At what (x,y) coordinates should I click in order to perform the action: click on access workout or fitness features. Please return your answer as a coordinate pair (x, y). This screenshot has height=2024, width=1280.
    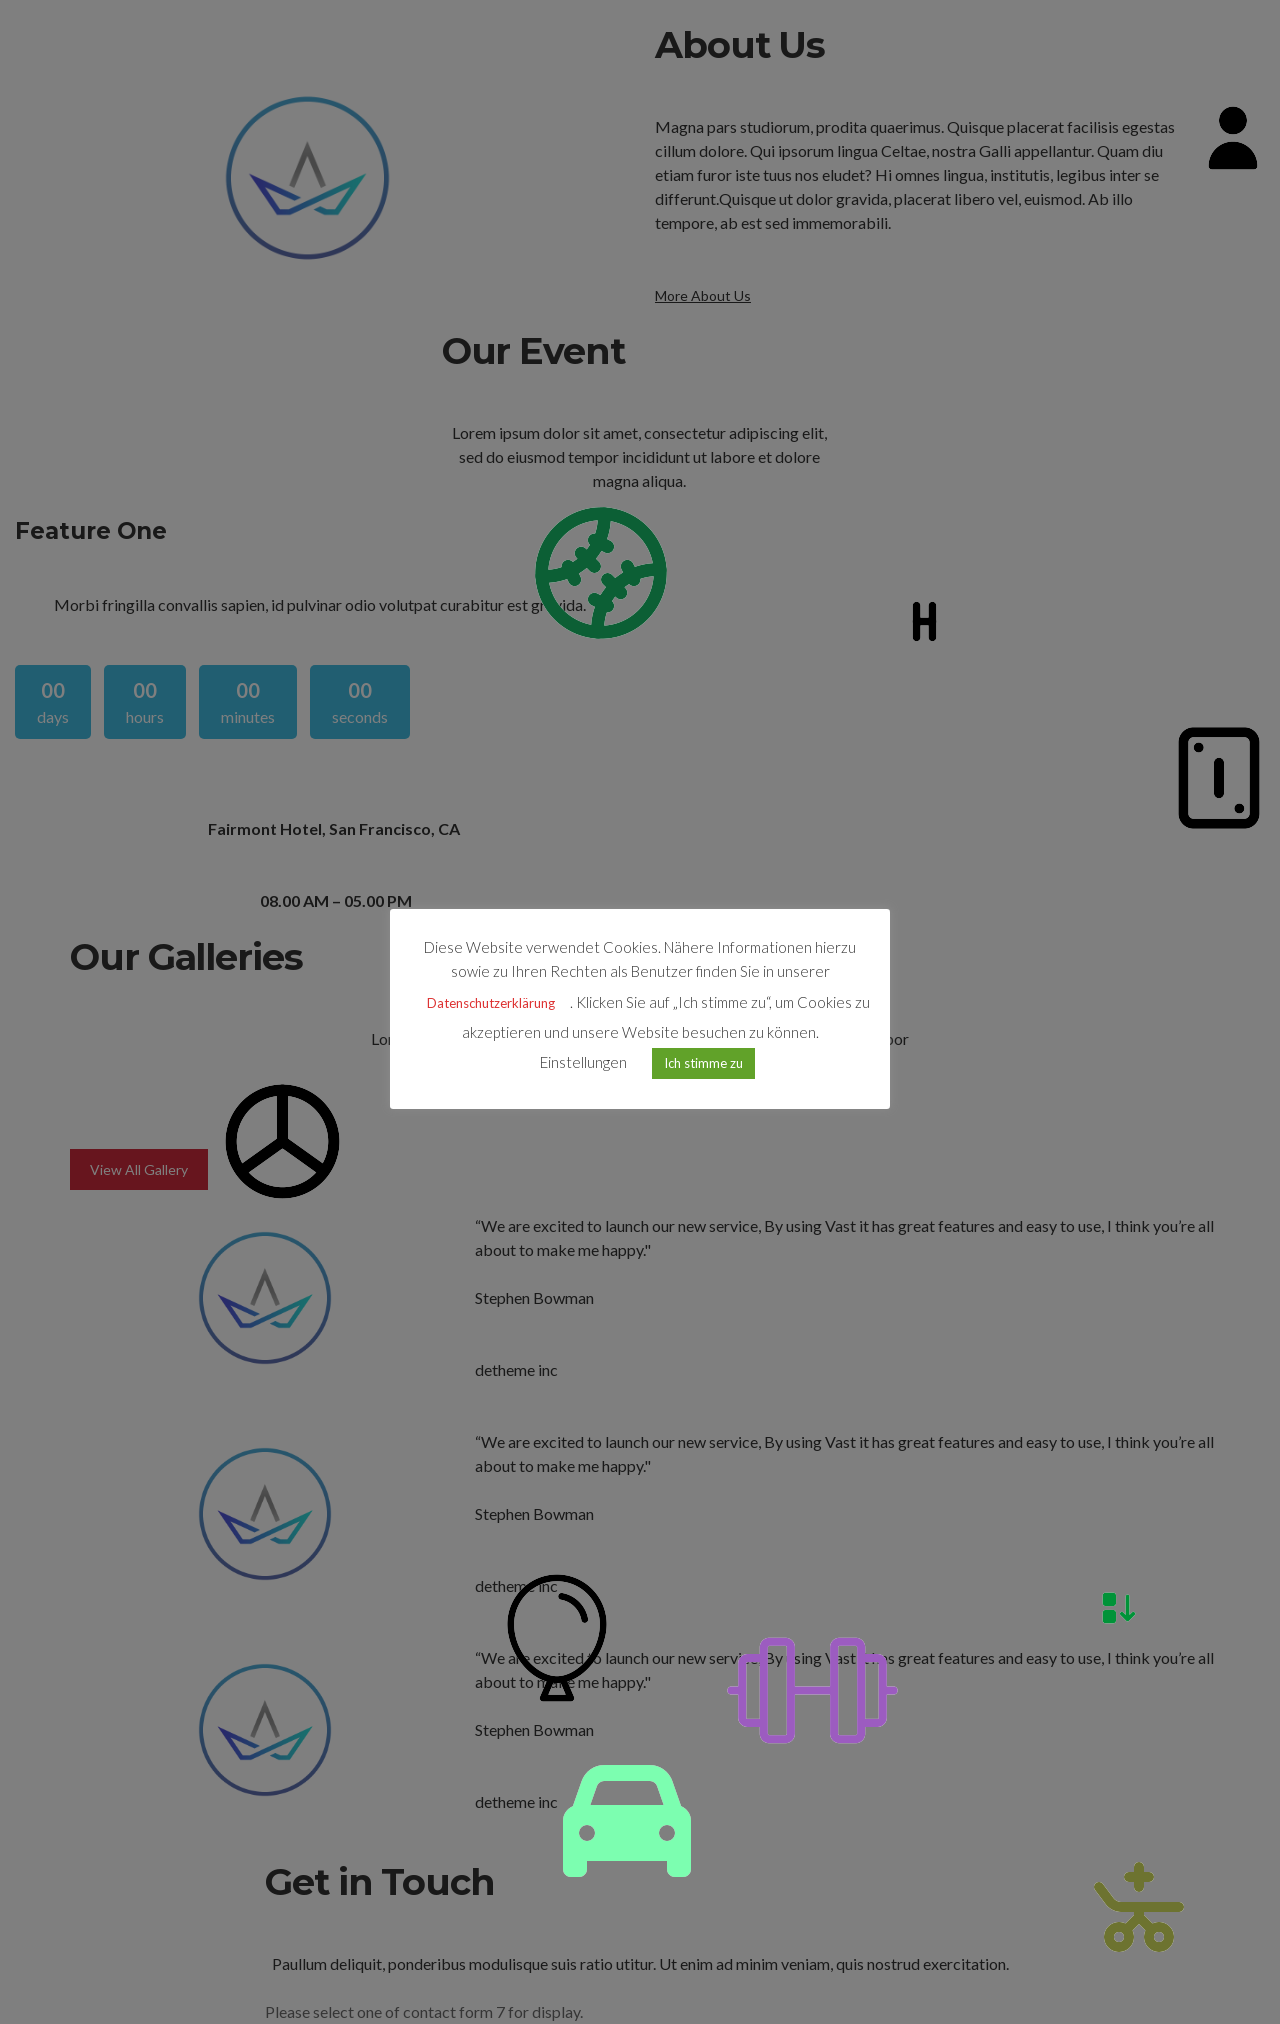
    Looking at the image, I should click on (812, 1690).